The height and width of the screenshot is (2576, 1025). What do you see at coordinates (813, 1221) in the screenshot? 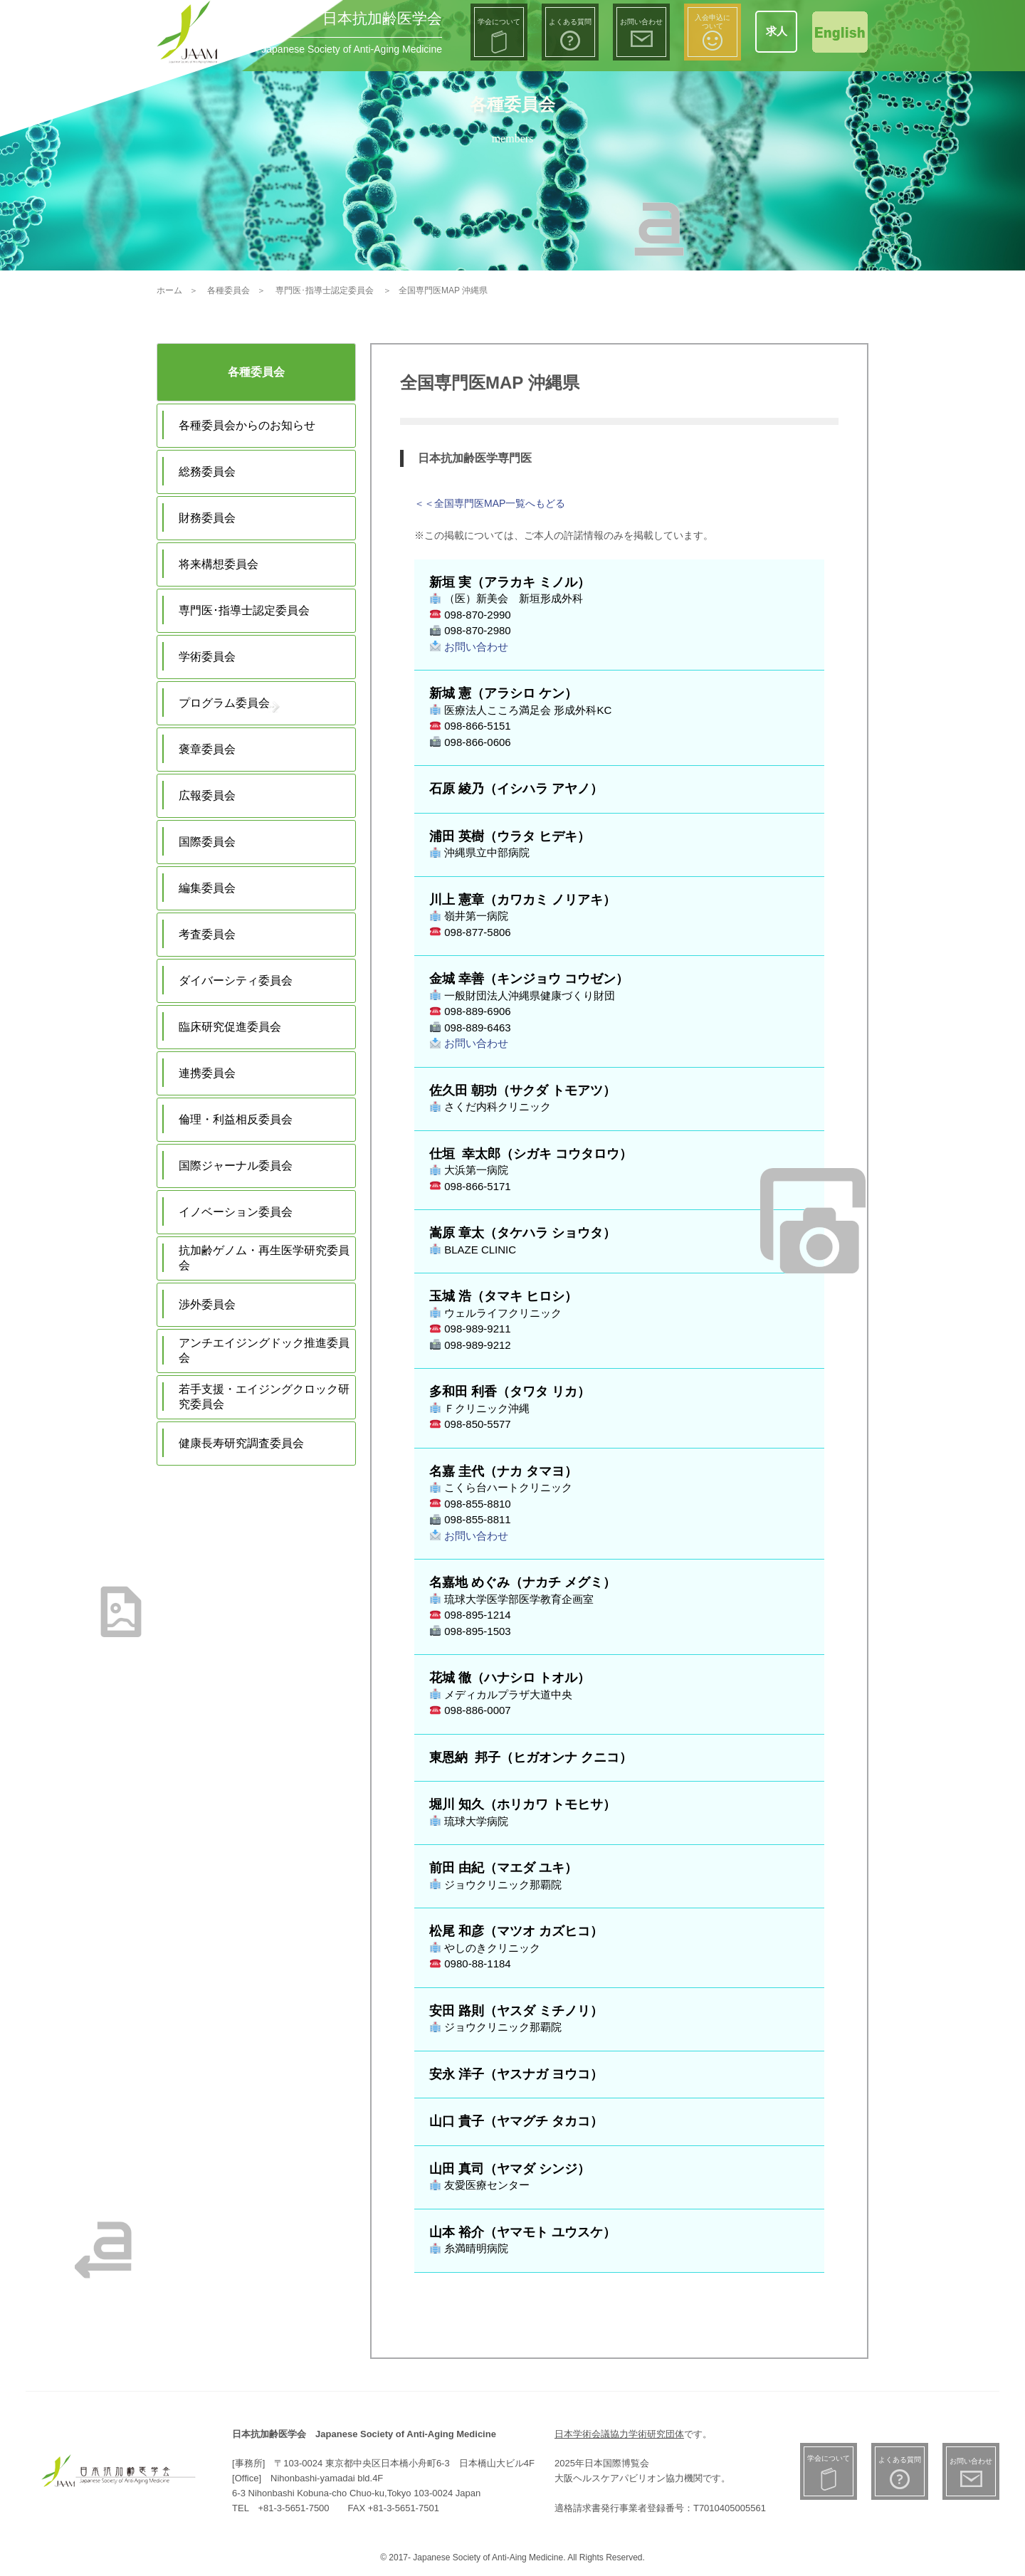
I see `take a screenshot` at bounding box center [813, 1221].